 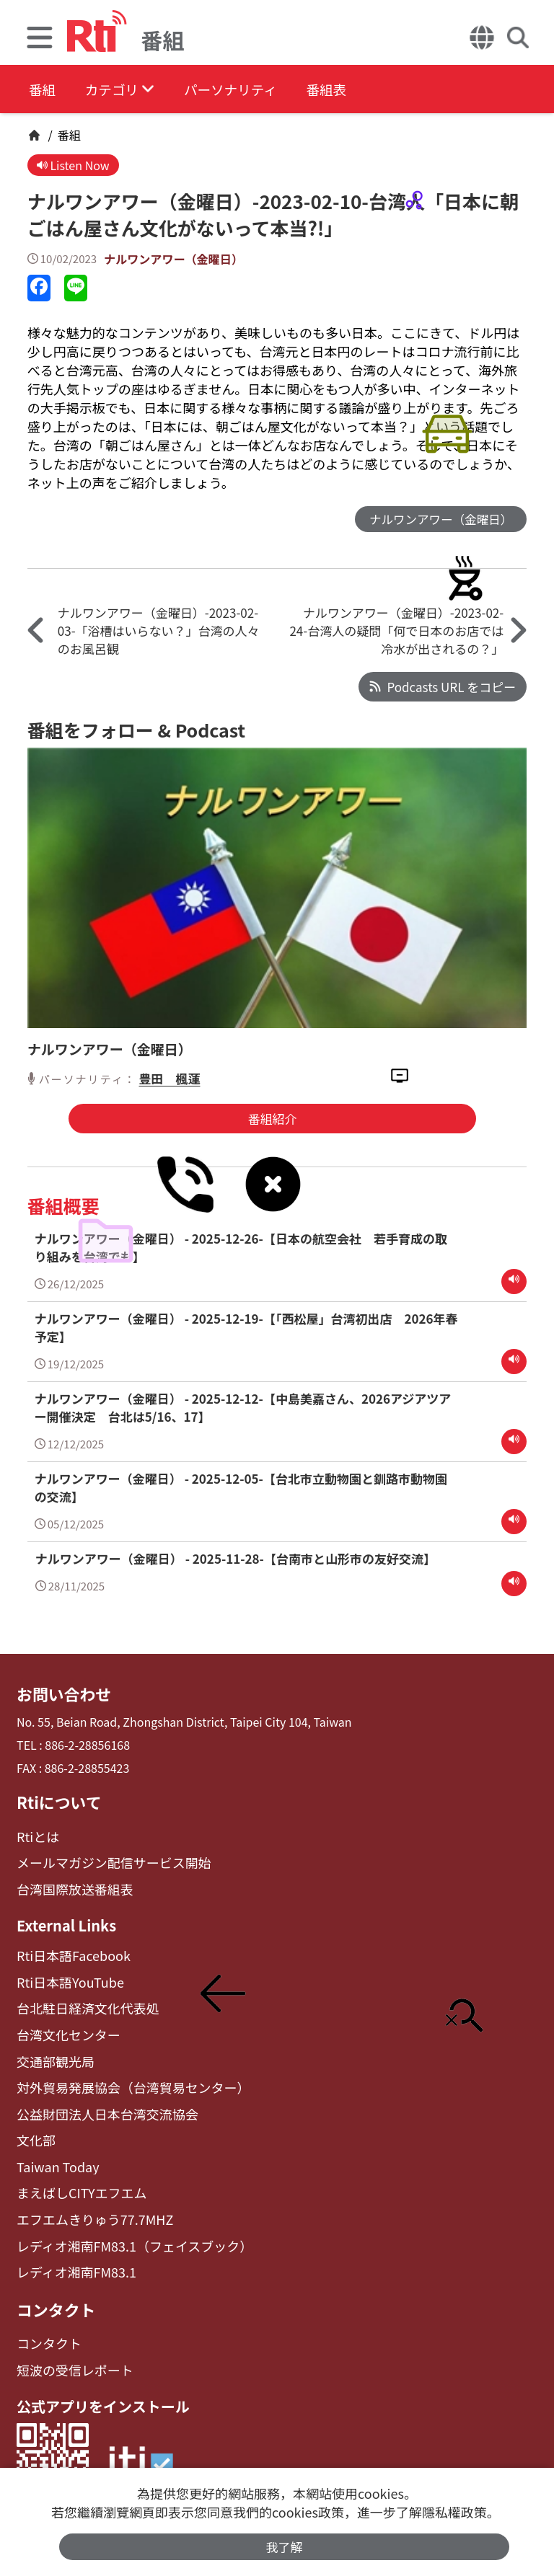 I want to click on view bubble chart data visualization, so click(x=415, y=200).